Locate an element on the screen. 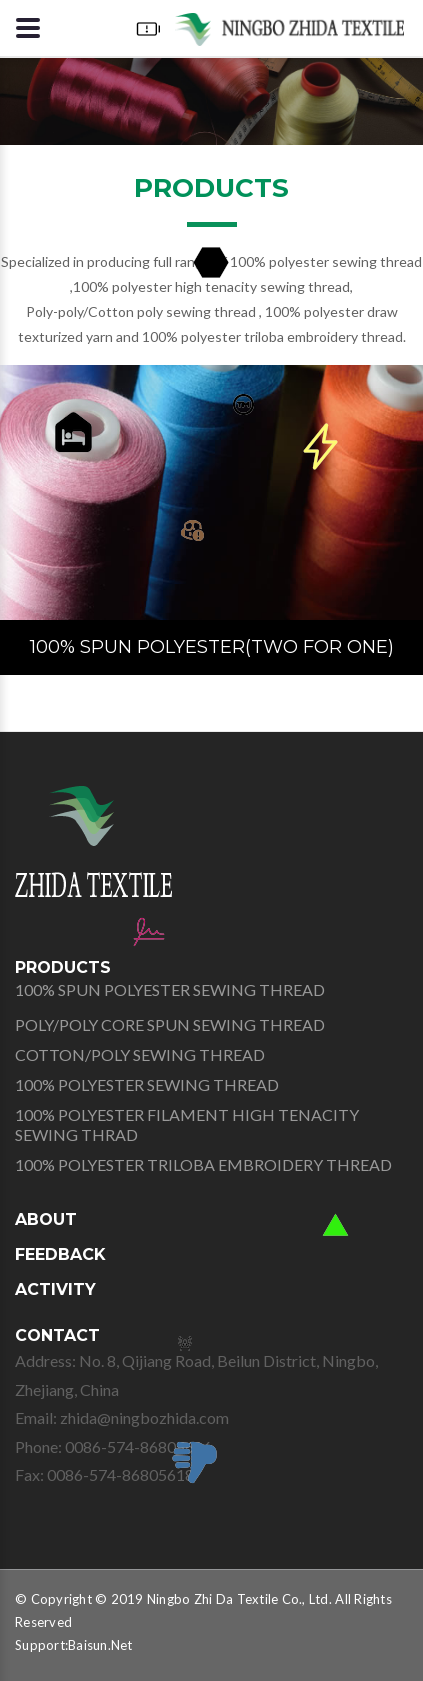 This screenshot has height=1681, width=423. set a function breakpoint in the debugger is located at coordinates (335, 1226).